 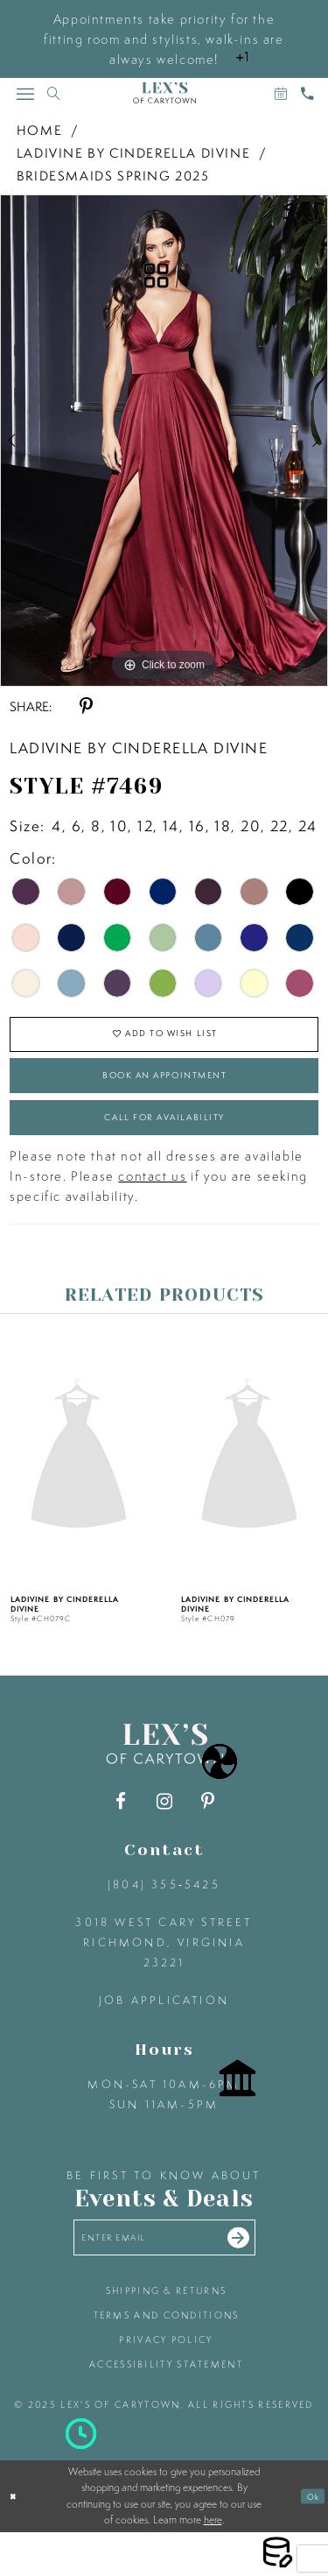 I want to click on view nearby landmarks or points of interest, so click(x=237, y=2078).